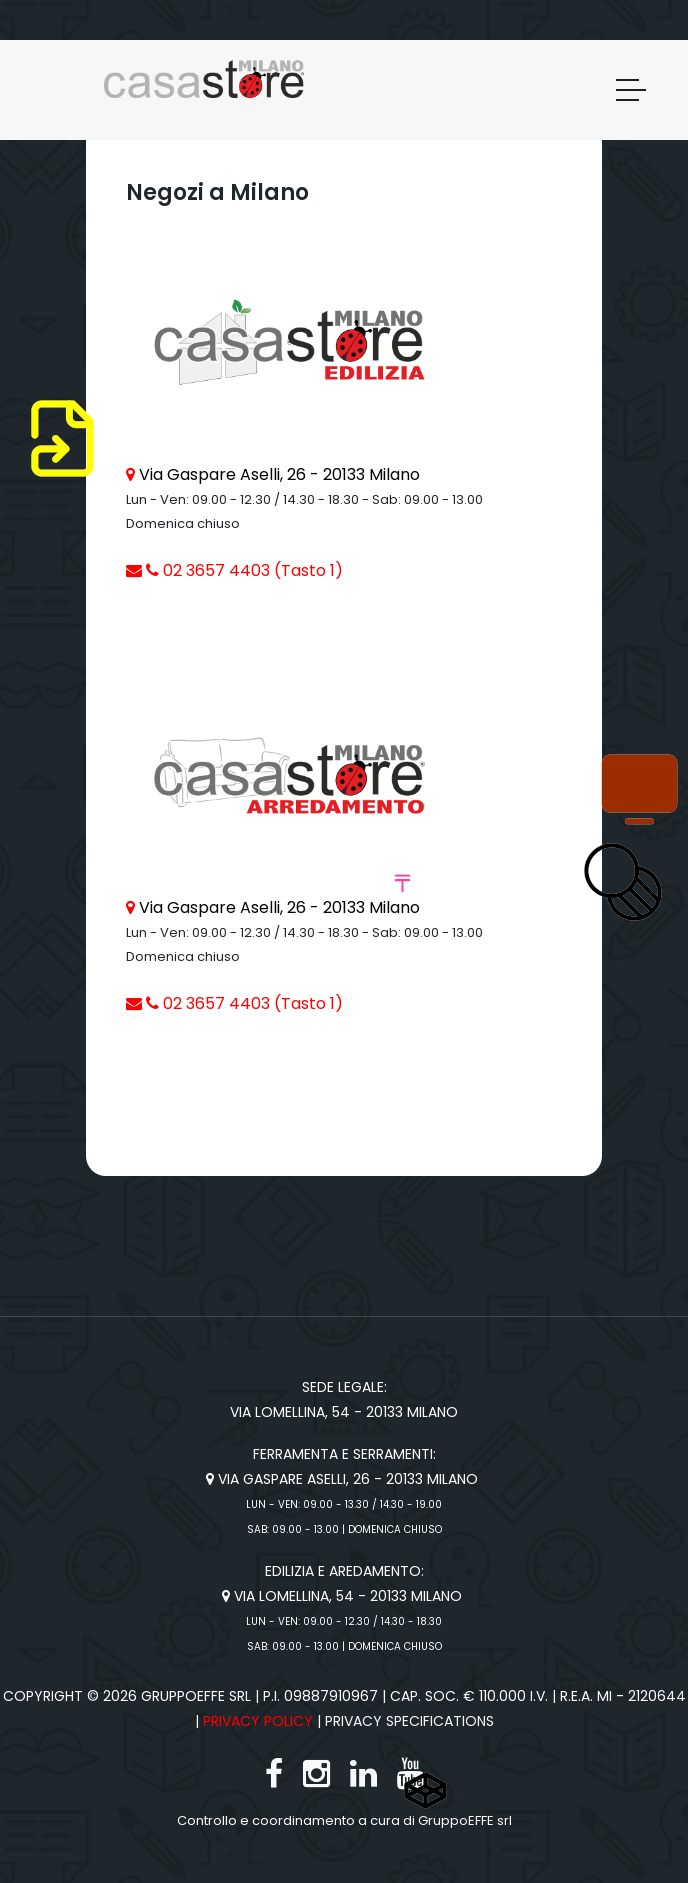 The image size is (688, 1883). I want to click on indicates kazakhstani tenge currency, so click(402, 883).